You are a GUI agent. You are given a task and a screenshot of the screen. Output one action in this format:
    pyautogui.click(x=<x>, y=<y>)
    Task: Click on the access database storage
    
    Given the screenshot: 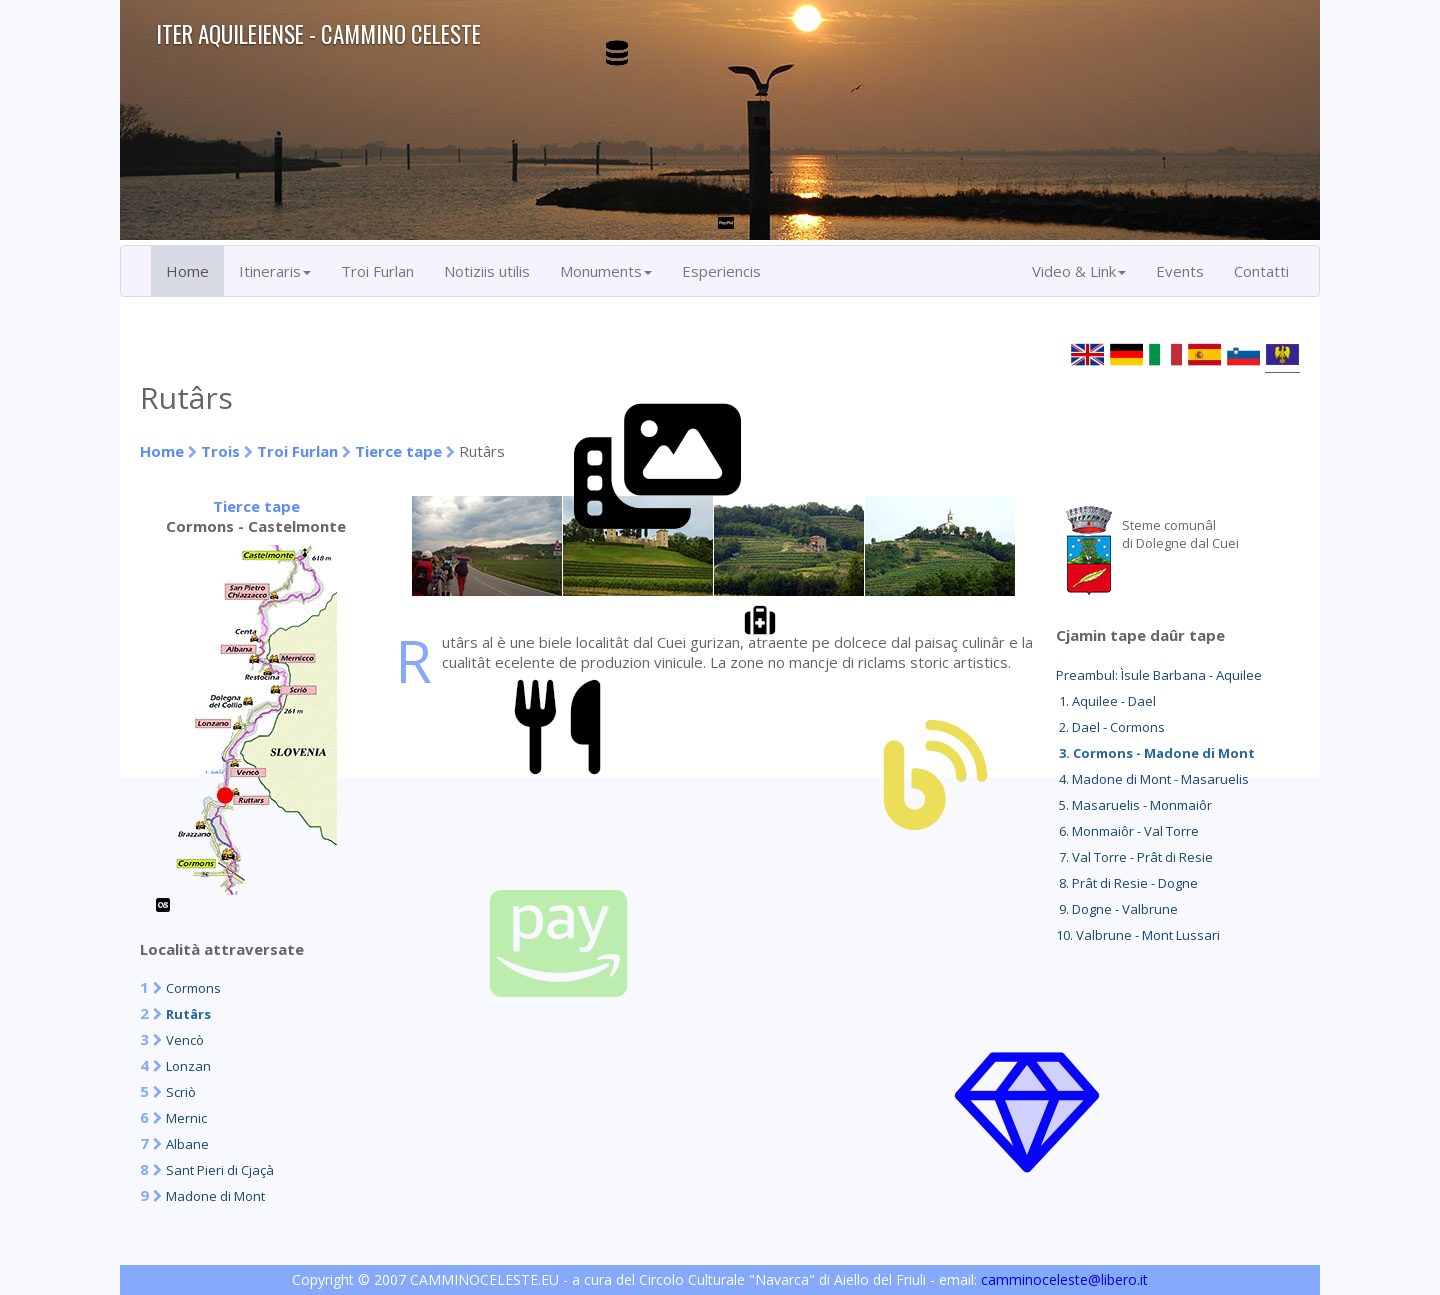 What is the action you would take?
    pyautogui.click(x=617, y=53)
    